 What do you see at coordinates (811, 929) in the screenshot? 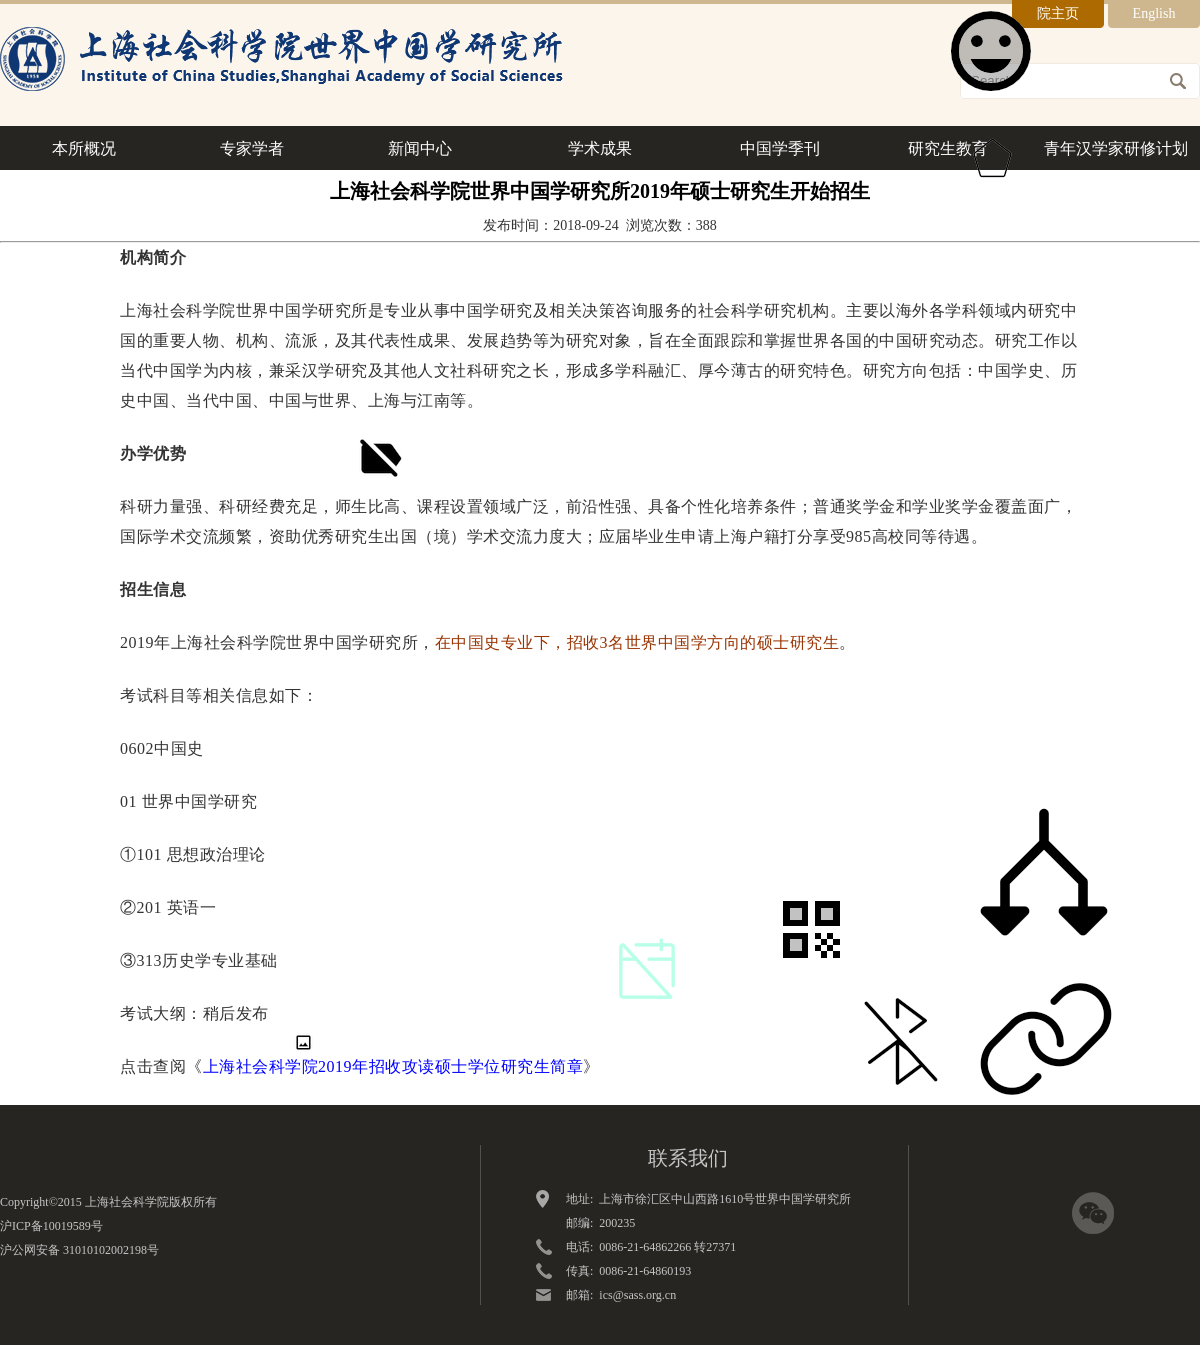
I see `scan or generate a QR code` at bounding box center [811, 929].